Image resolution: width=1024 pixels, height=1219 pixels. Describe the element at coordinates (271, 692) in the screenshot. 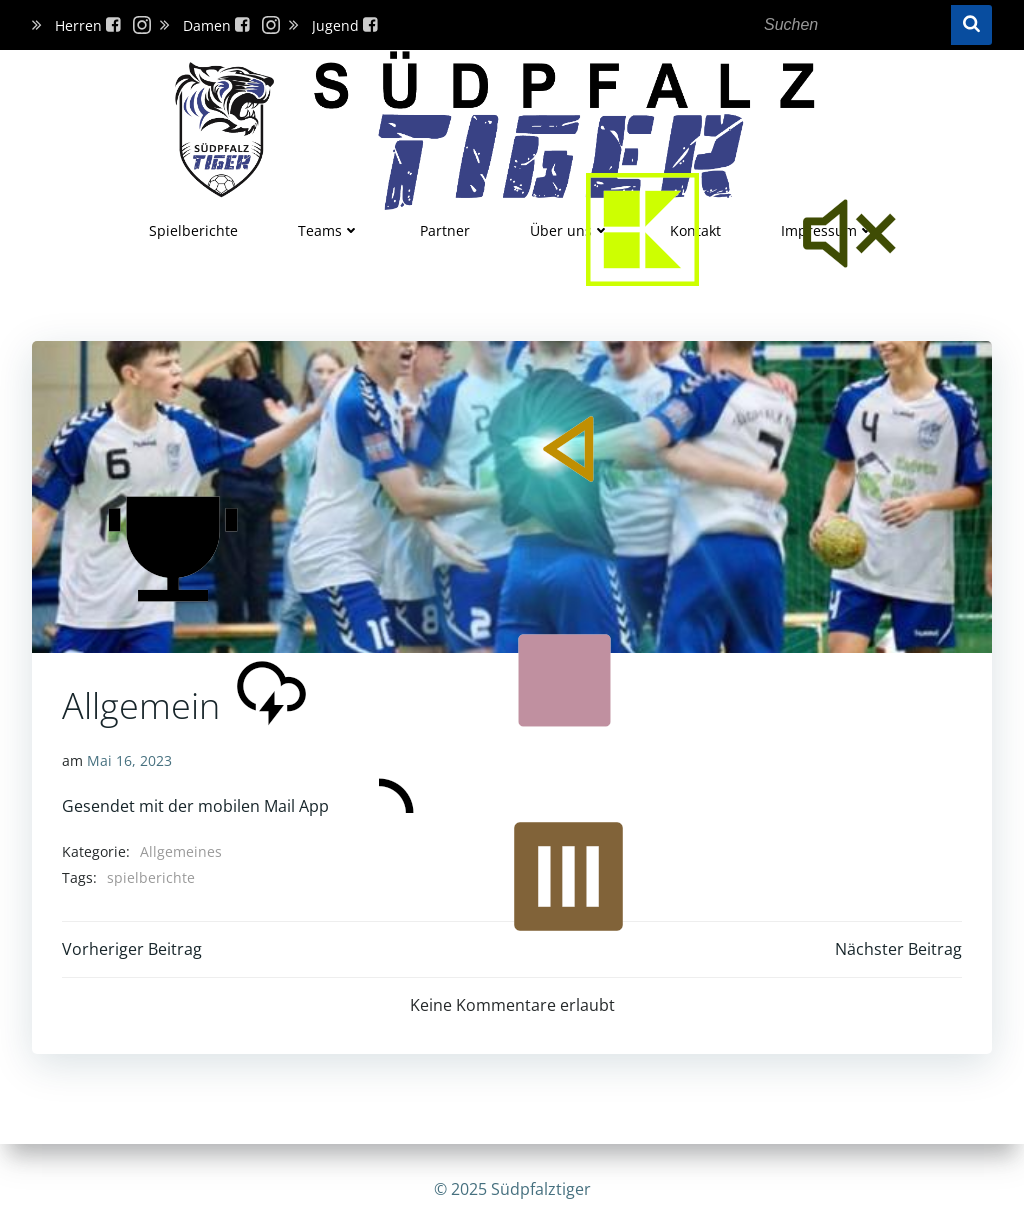

I see `indicates thunderstorm weather conditions` at that location.